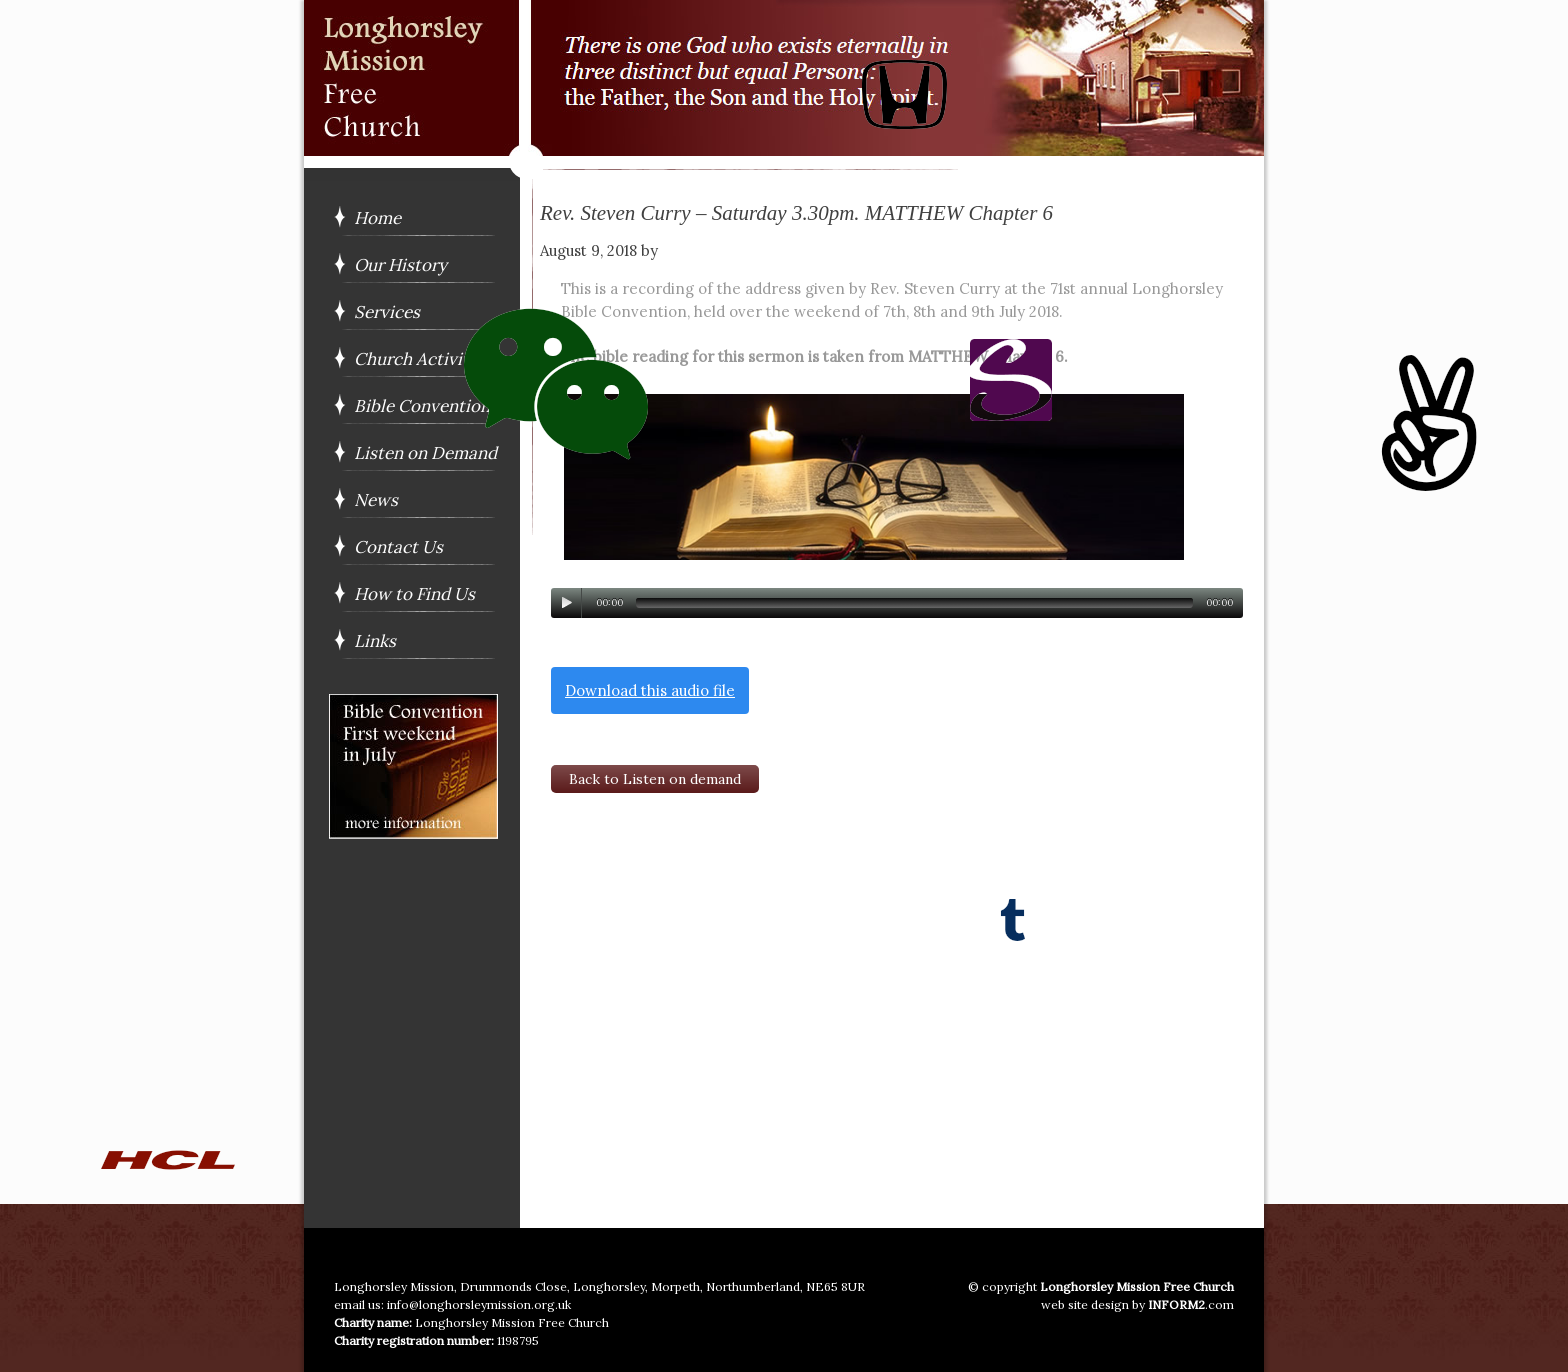 The width and height of the screenshot is (1568, 1372). What do you see at coordinates (1011, 380) in the screenshot?
I see `visit The Spriters Resource website` at bounding box center [1011, 380].